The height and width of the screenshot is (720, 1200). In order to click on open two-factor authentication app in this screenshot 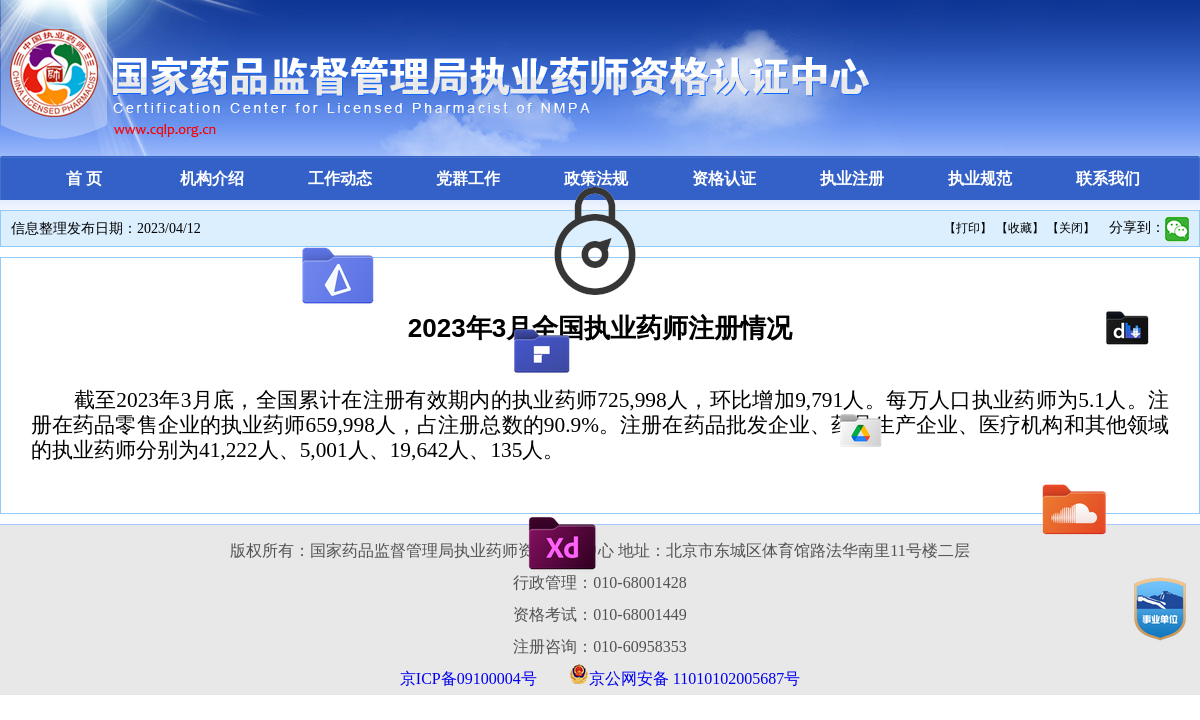, I will do `click(595, 241)`.